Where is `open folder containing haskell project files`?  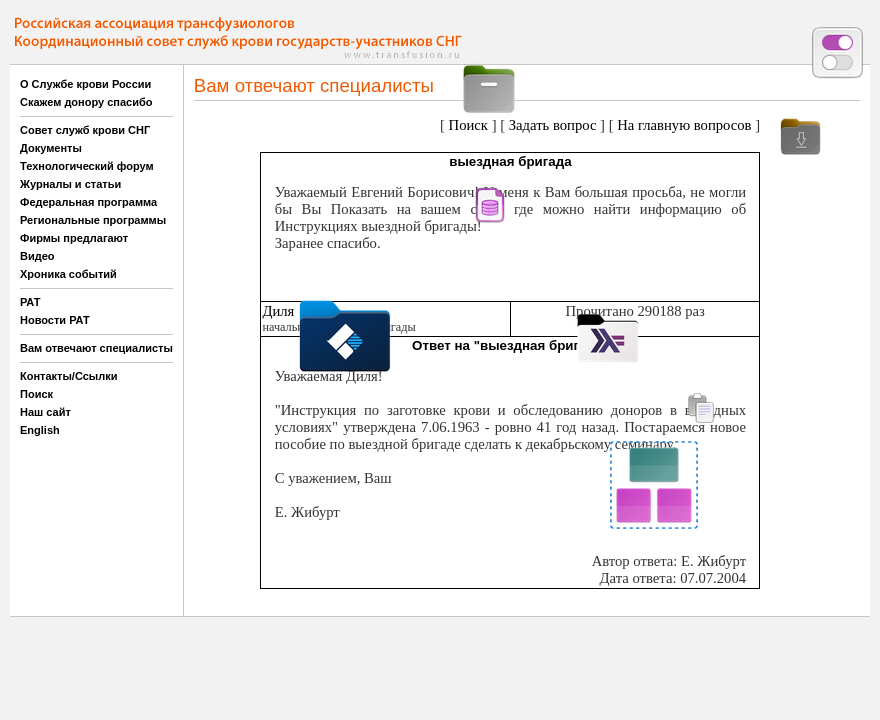 open folder containing haskell project files is located at coordinates (607, 339).